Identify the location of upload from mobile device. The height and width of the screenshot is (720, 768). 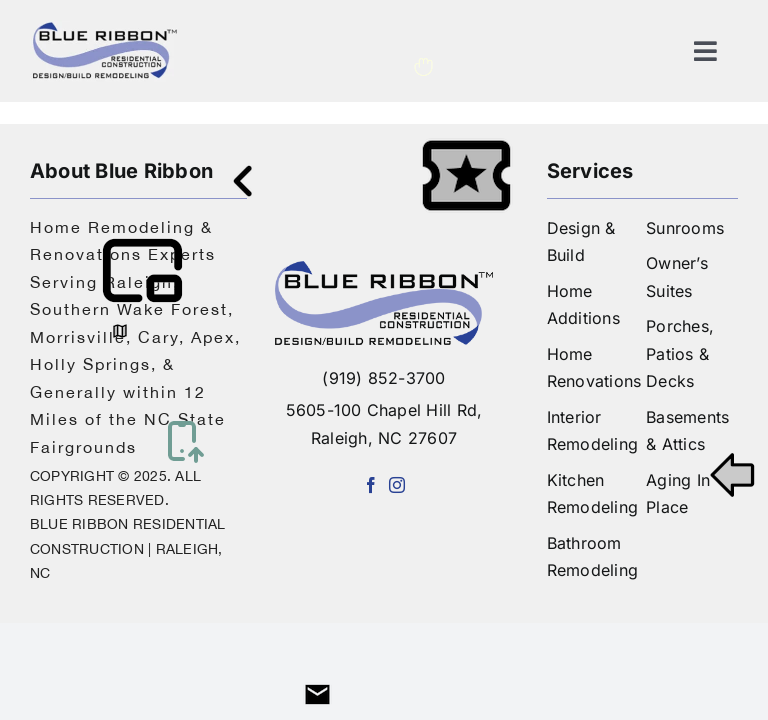
(182, 441).